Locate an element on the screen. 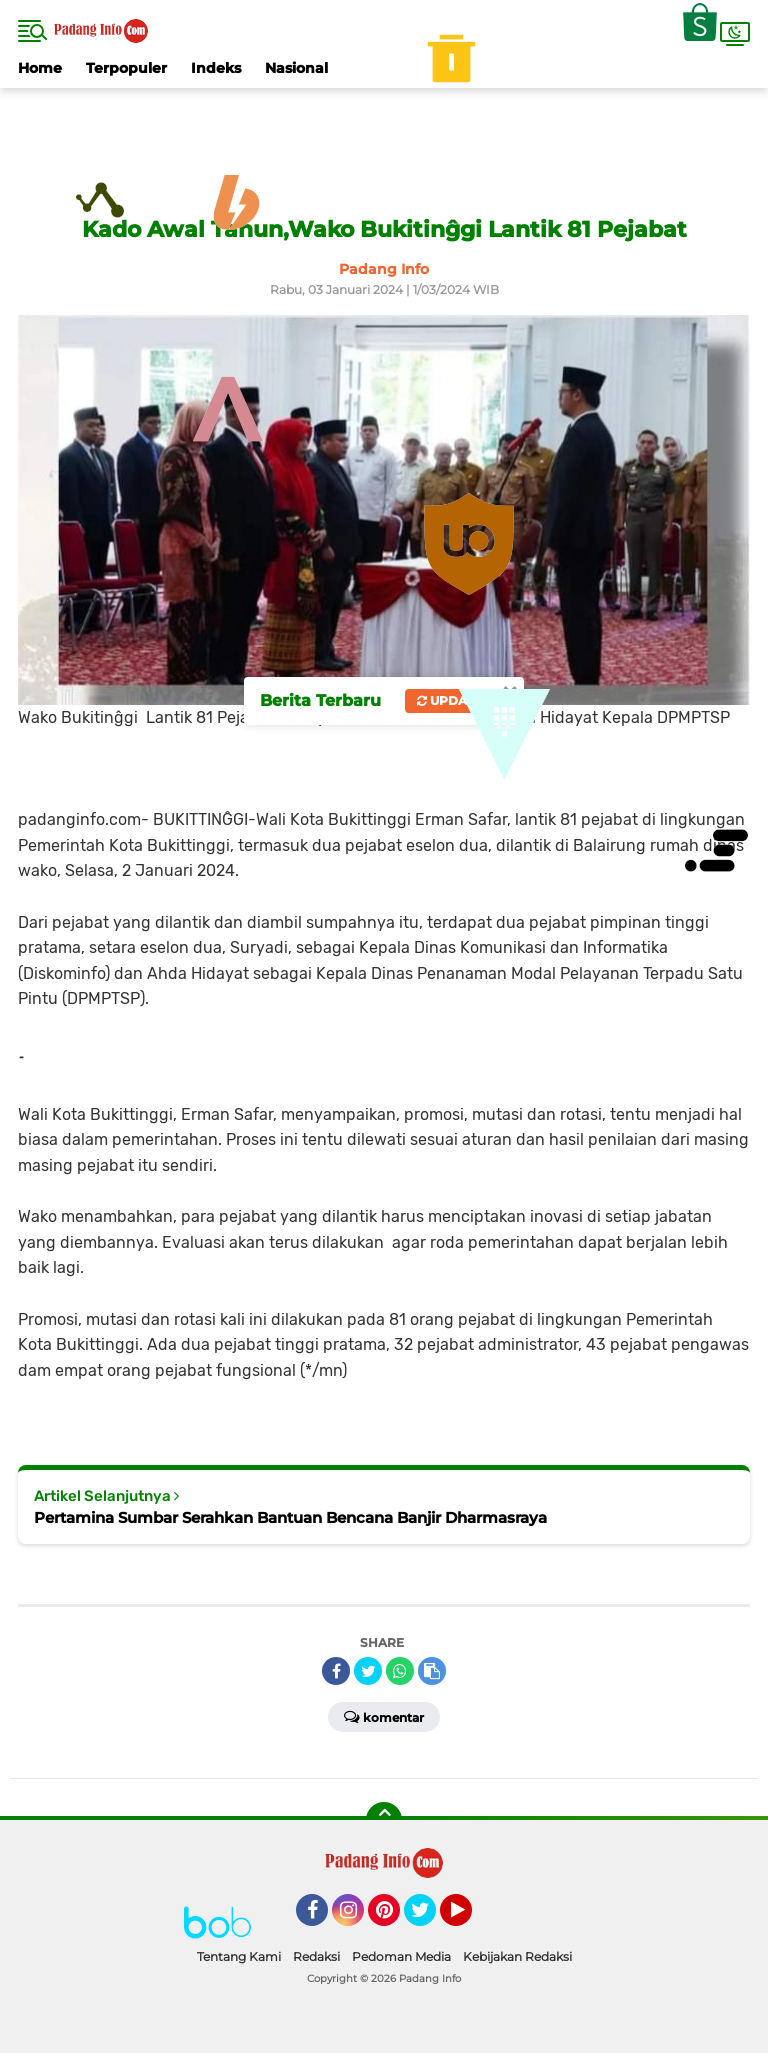  delete selected item is located at coordinates (451, 58).